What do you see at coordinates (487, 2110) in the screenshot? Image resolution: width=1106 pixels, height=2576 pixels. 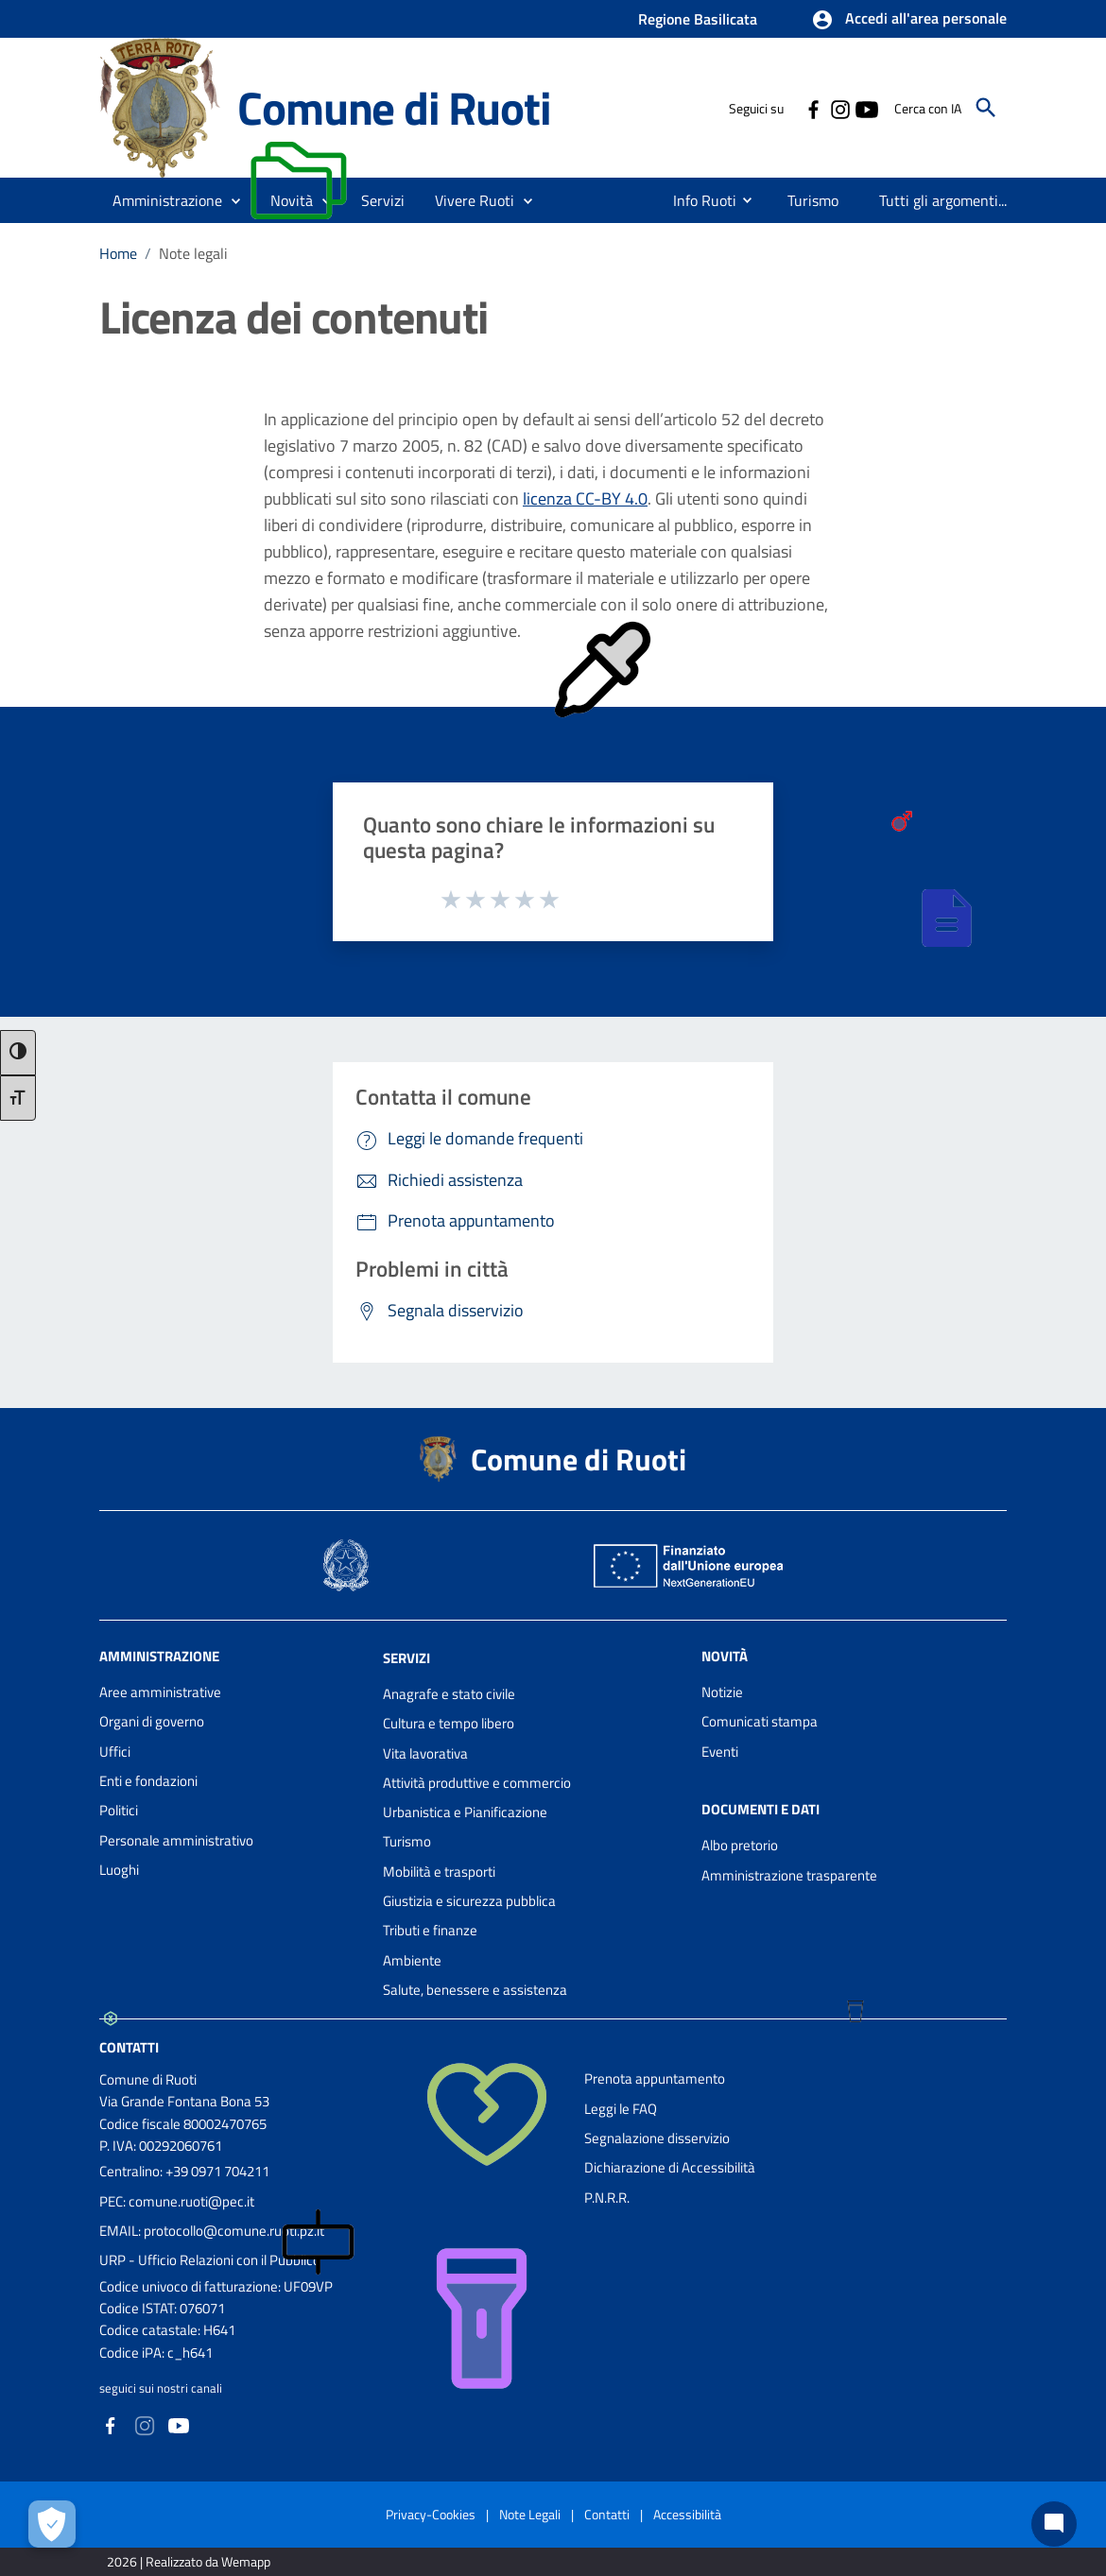 I see `remove from favorites` at bounding box center [487, 2110].